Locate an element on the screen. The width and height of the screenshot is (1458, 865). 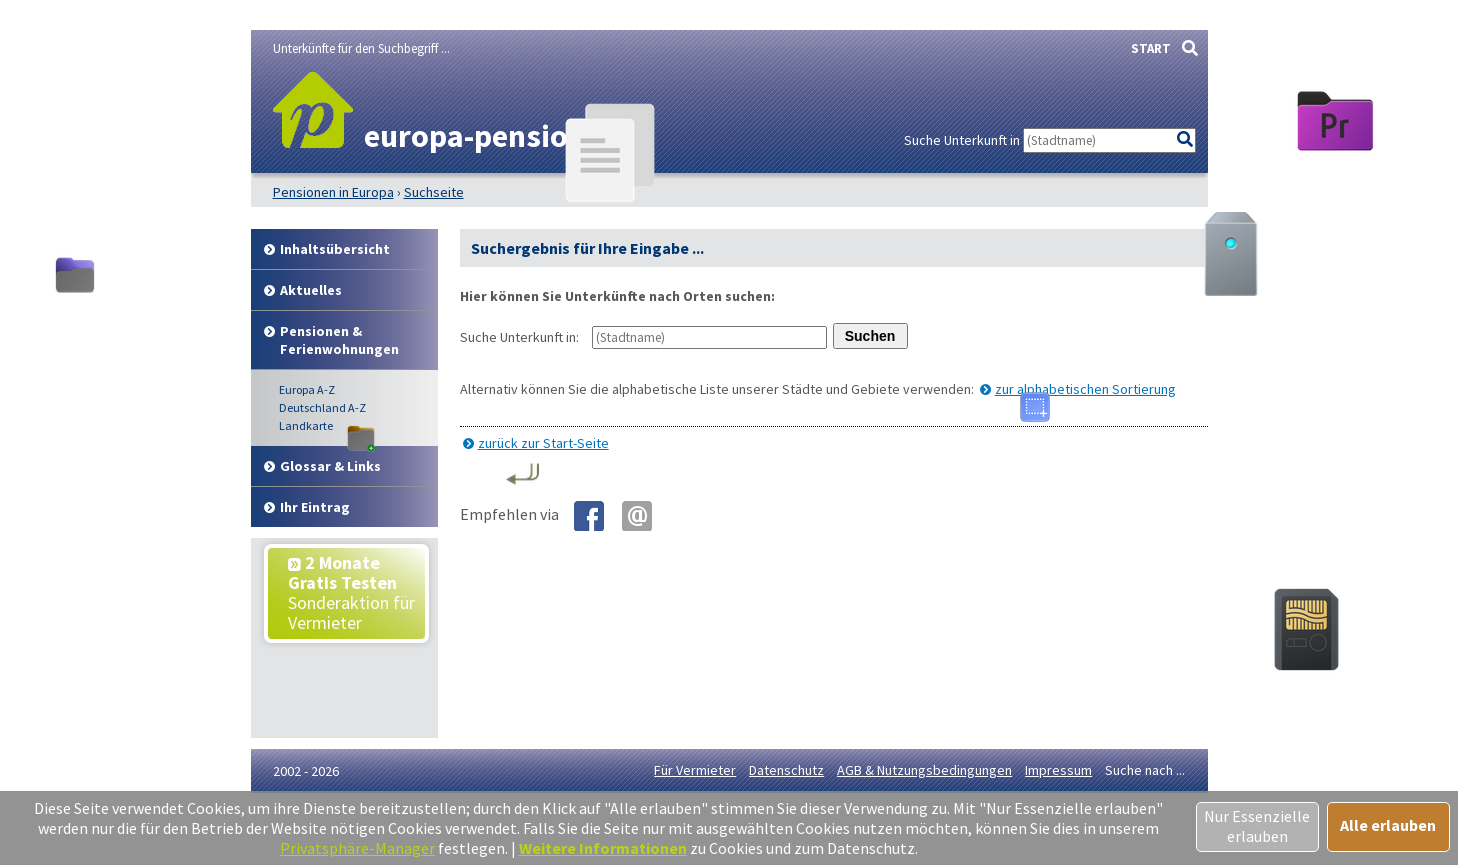
take a screenshot is located at coordinates (1035, 407).